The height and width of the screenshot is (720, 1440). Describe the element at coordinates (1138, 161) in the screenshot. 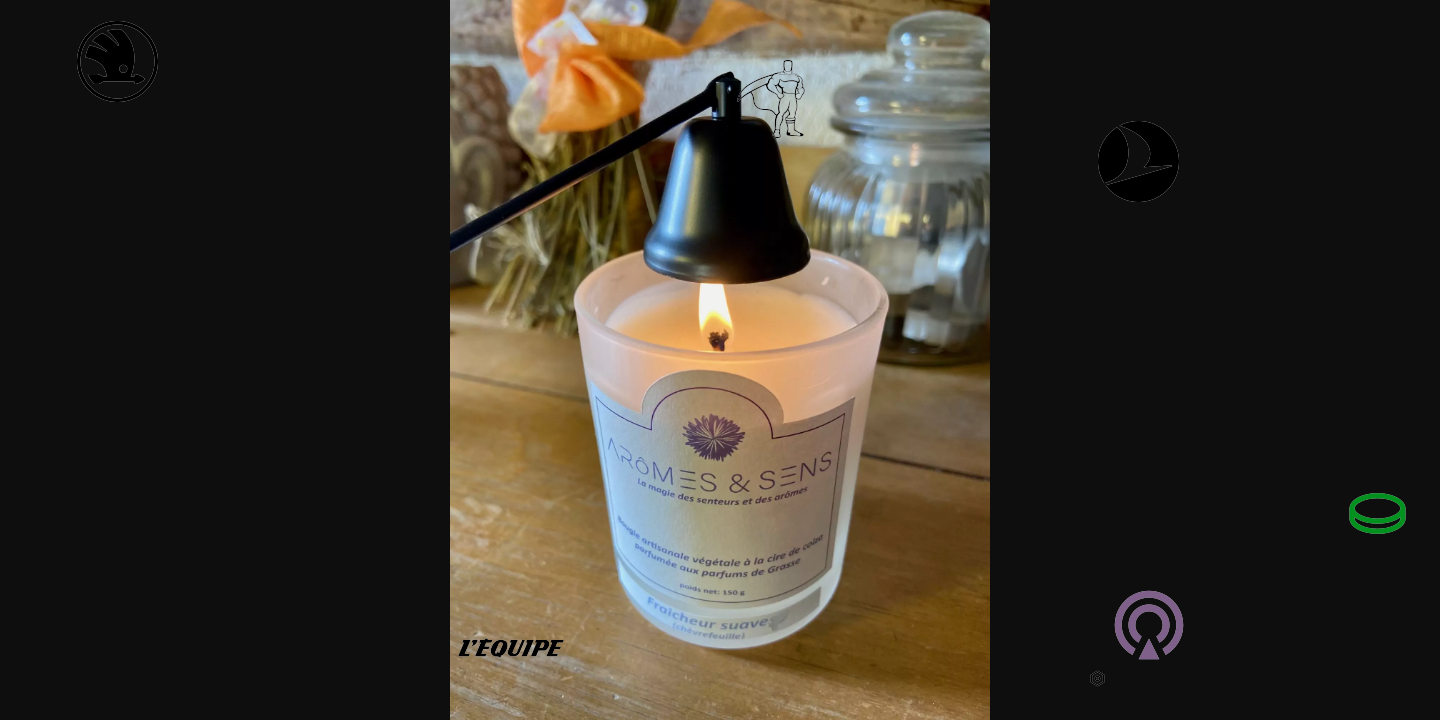

I see `Turkish Airlines logo` at that location.